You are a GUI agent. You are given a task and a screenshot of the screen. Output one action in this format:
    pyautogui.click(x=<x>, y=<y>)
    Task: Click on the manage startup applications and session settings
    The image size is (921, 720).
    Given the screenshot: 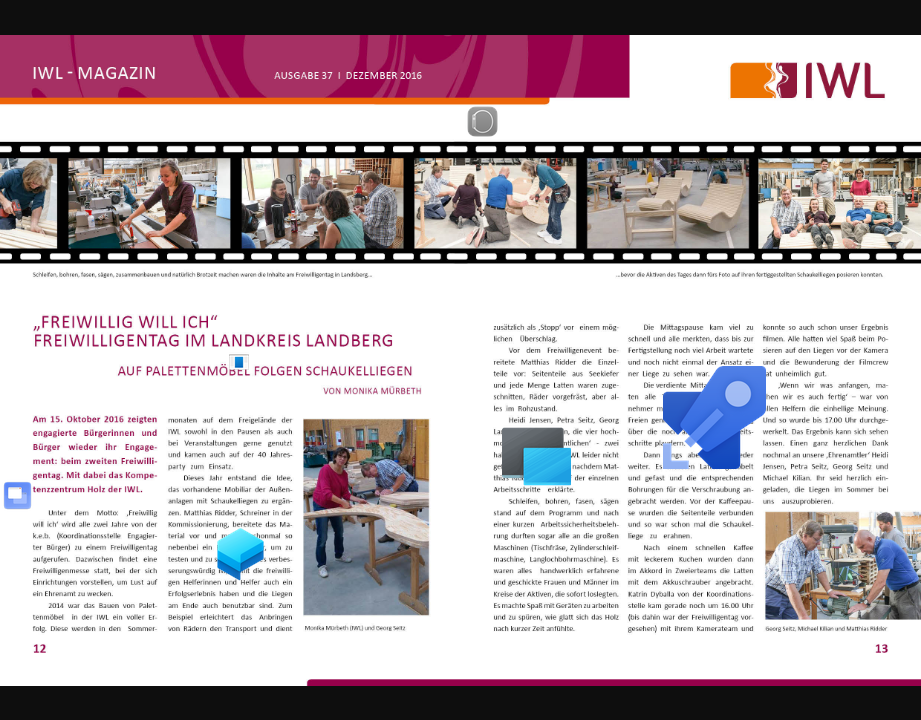 What is the action you would take?
    pyautogui.click(x=17, y=495)
    